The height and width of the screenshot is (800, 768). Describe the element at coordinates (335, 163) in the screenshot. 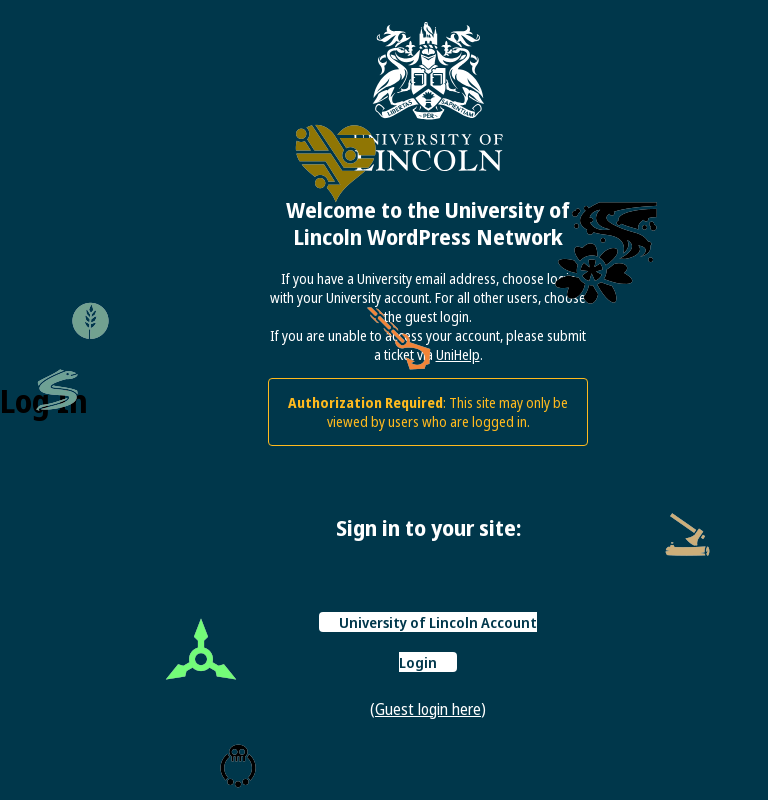

I see `indicates AI or technology-assisted features` at that location.